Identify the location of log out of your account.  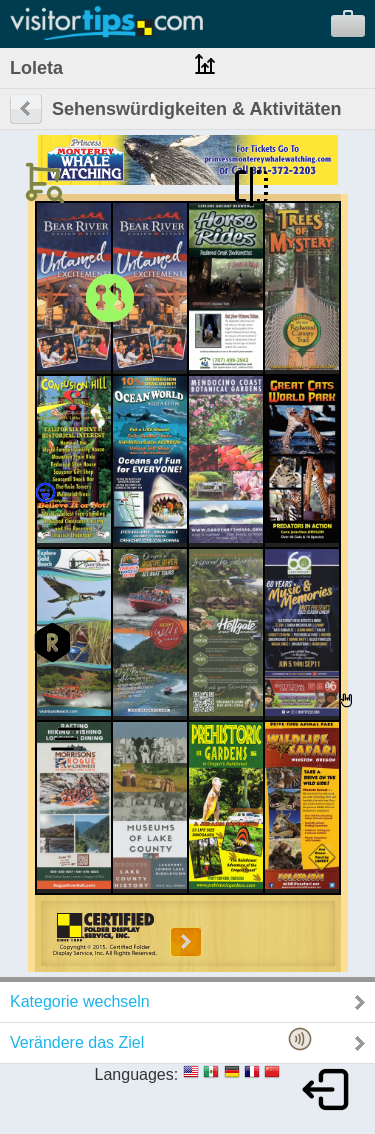
(325, 1089).